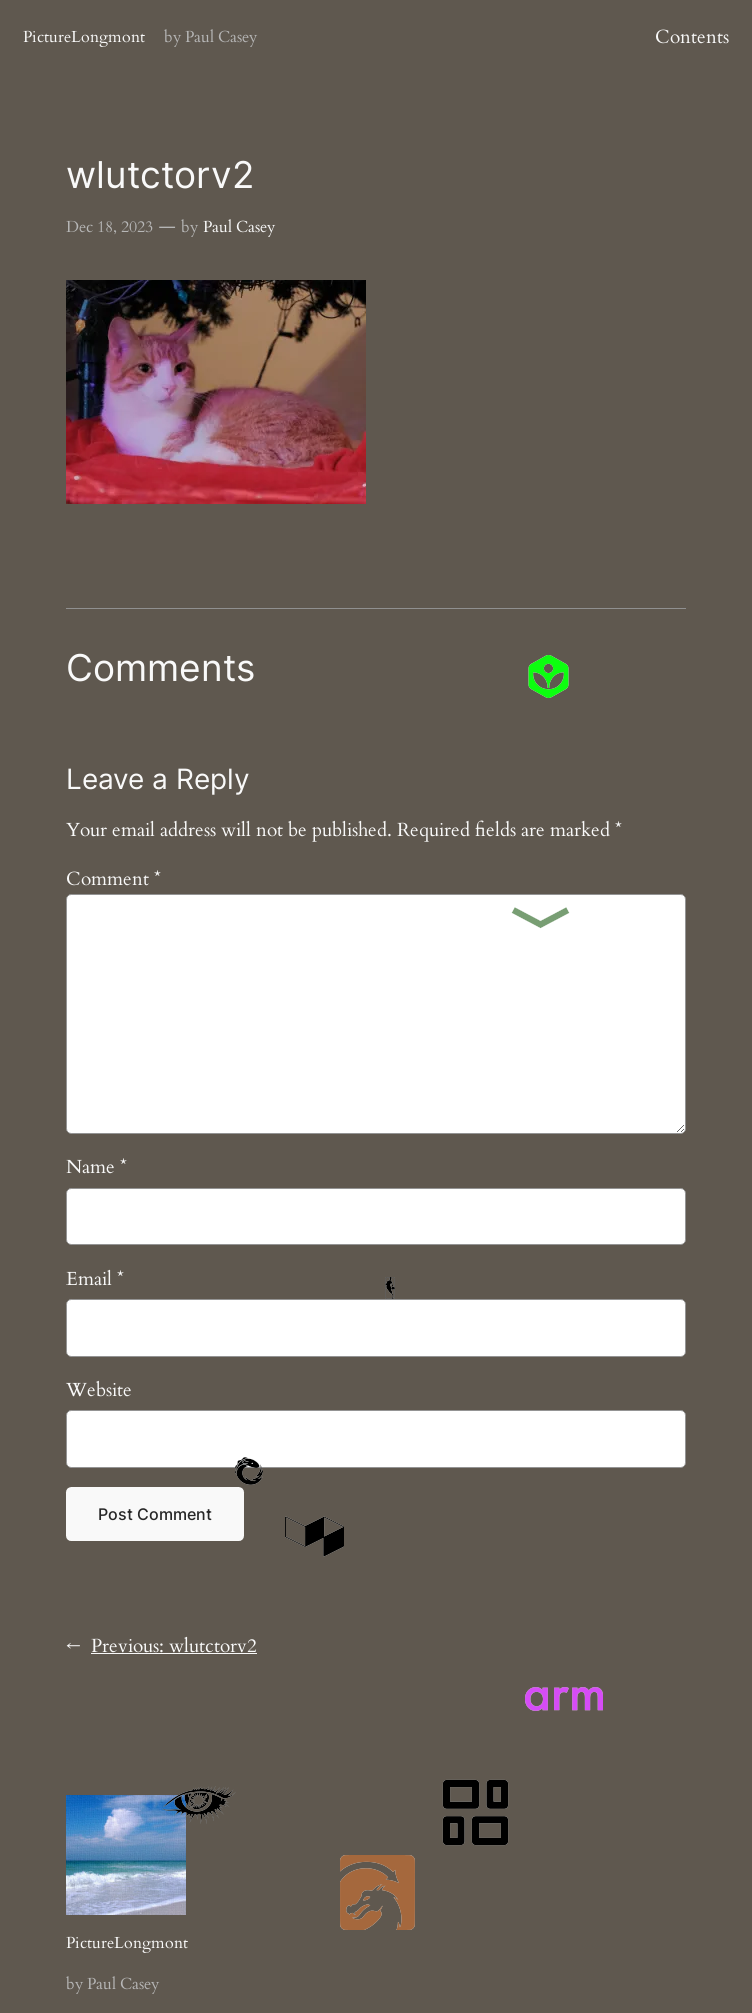  Describe the element at coordinates (475, 1812) in the screenshot. I see `access the dashboard or control panel` at that location.